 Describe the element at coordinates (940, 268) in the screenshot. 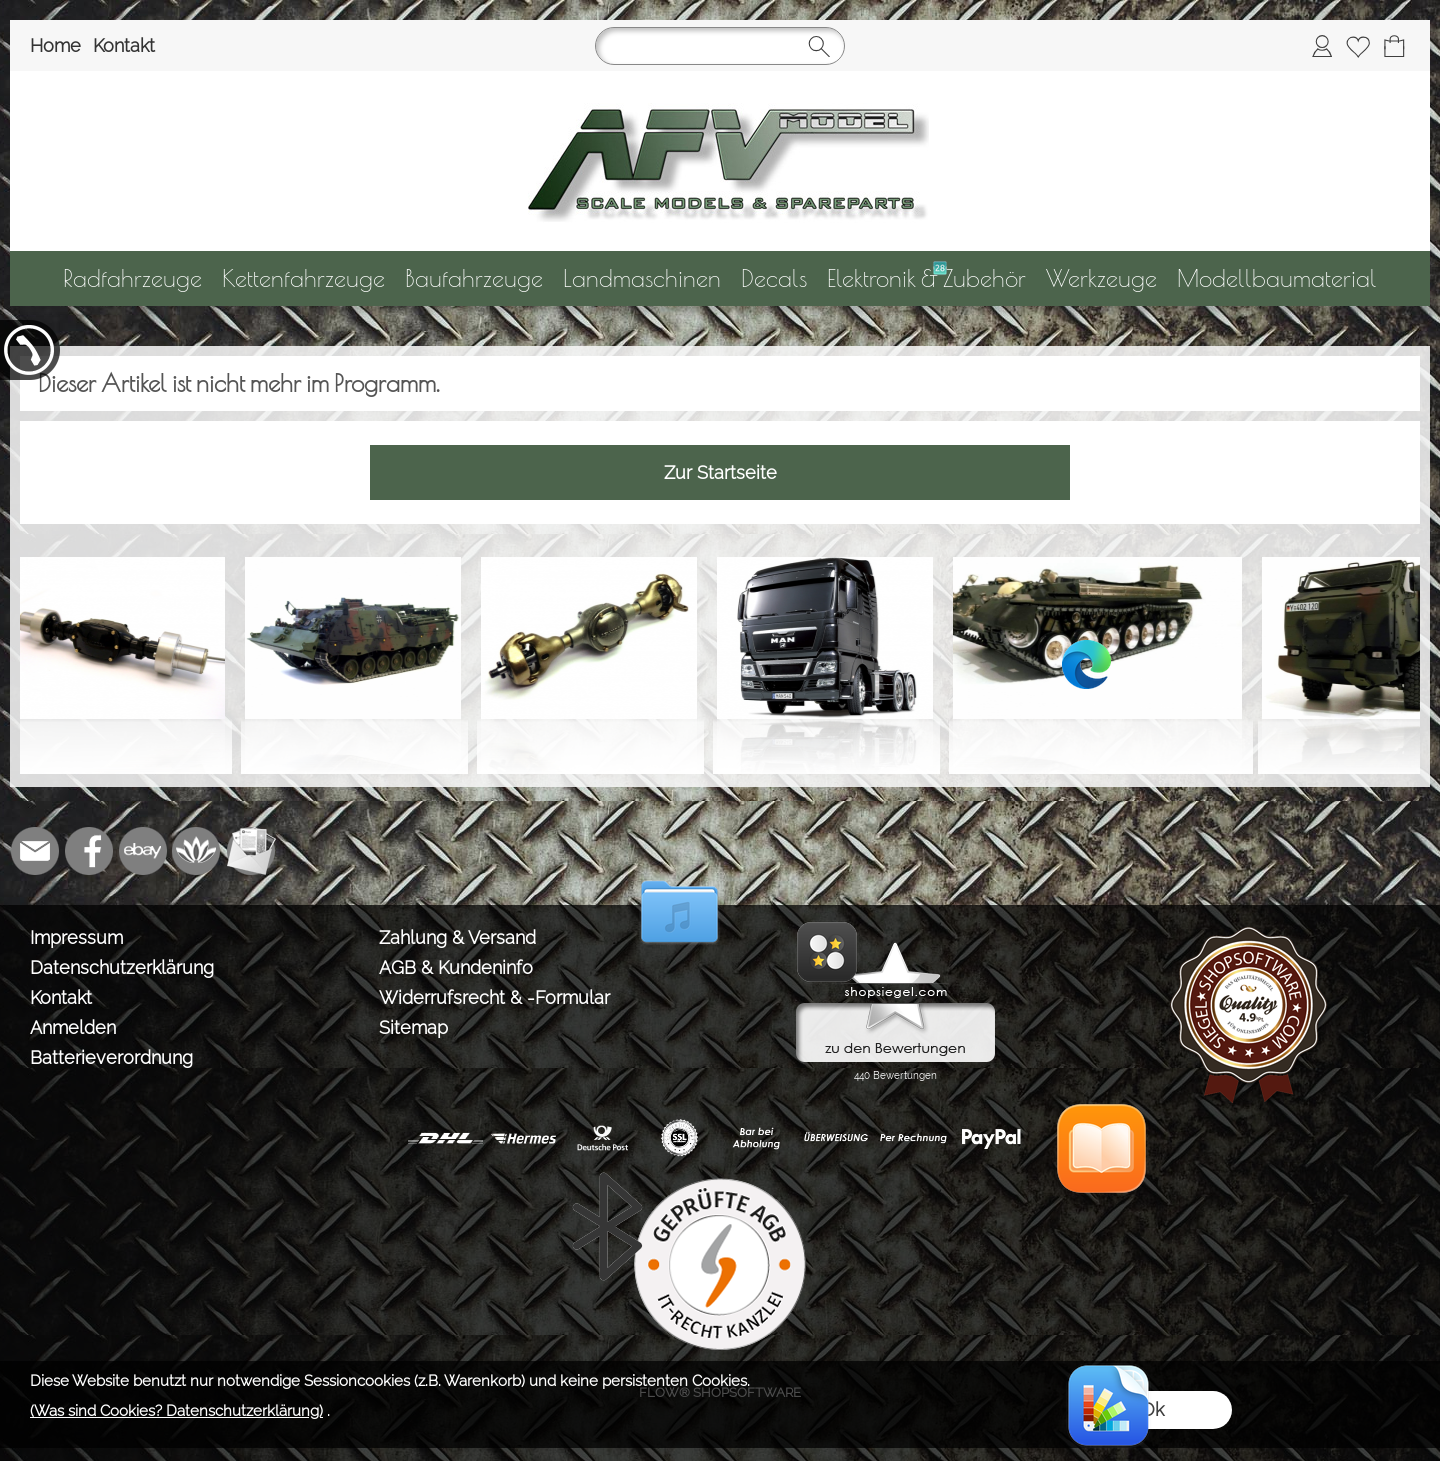

I see `open gnome calendar app` at that location.